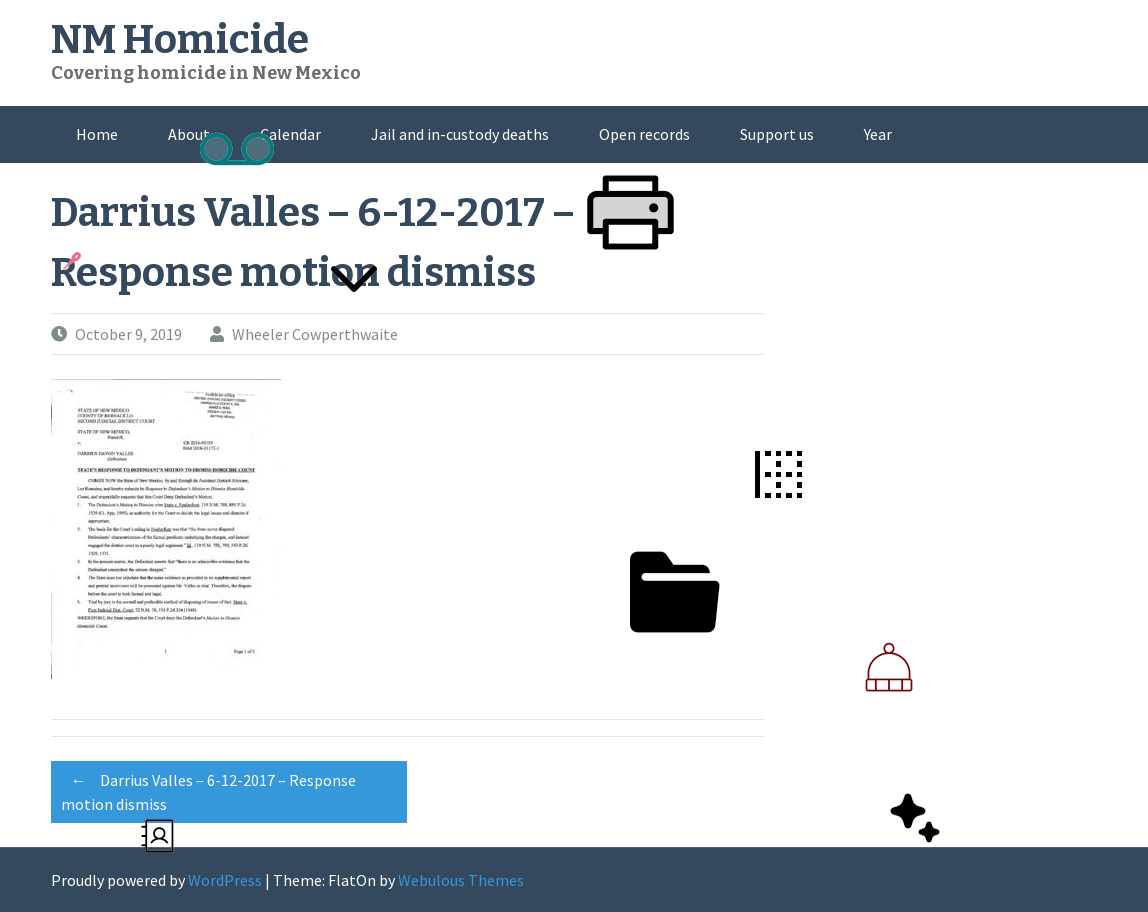 This screenshot has width=1148, height=912. What do you see at coordinates (889, 670) in the screenshot?
I see `select winter or cold weather clothing category` at bounding box center [889, 670].